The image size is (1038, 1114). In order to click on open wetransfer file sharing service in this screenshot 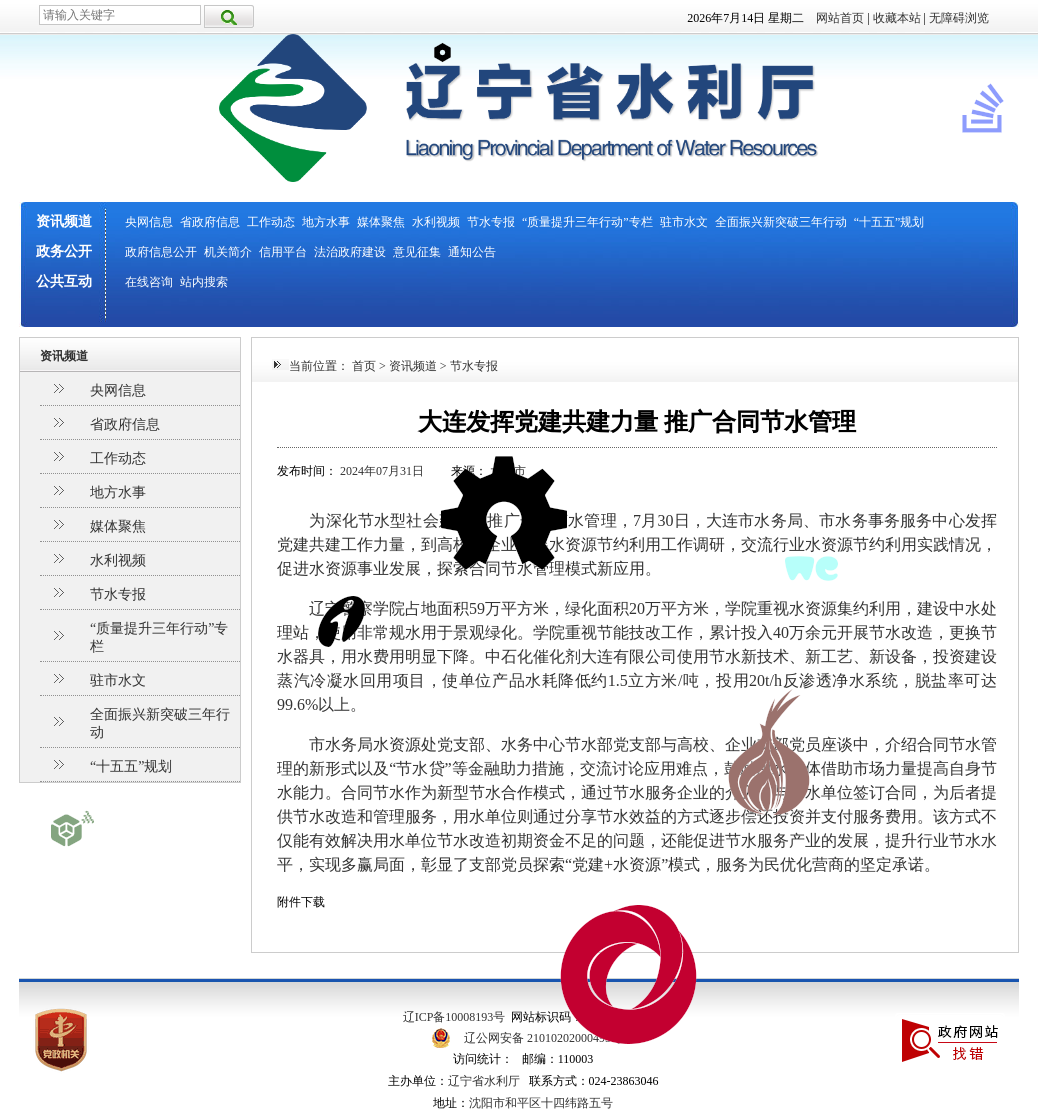, I will do `click(811, 568)`.